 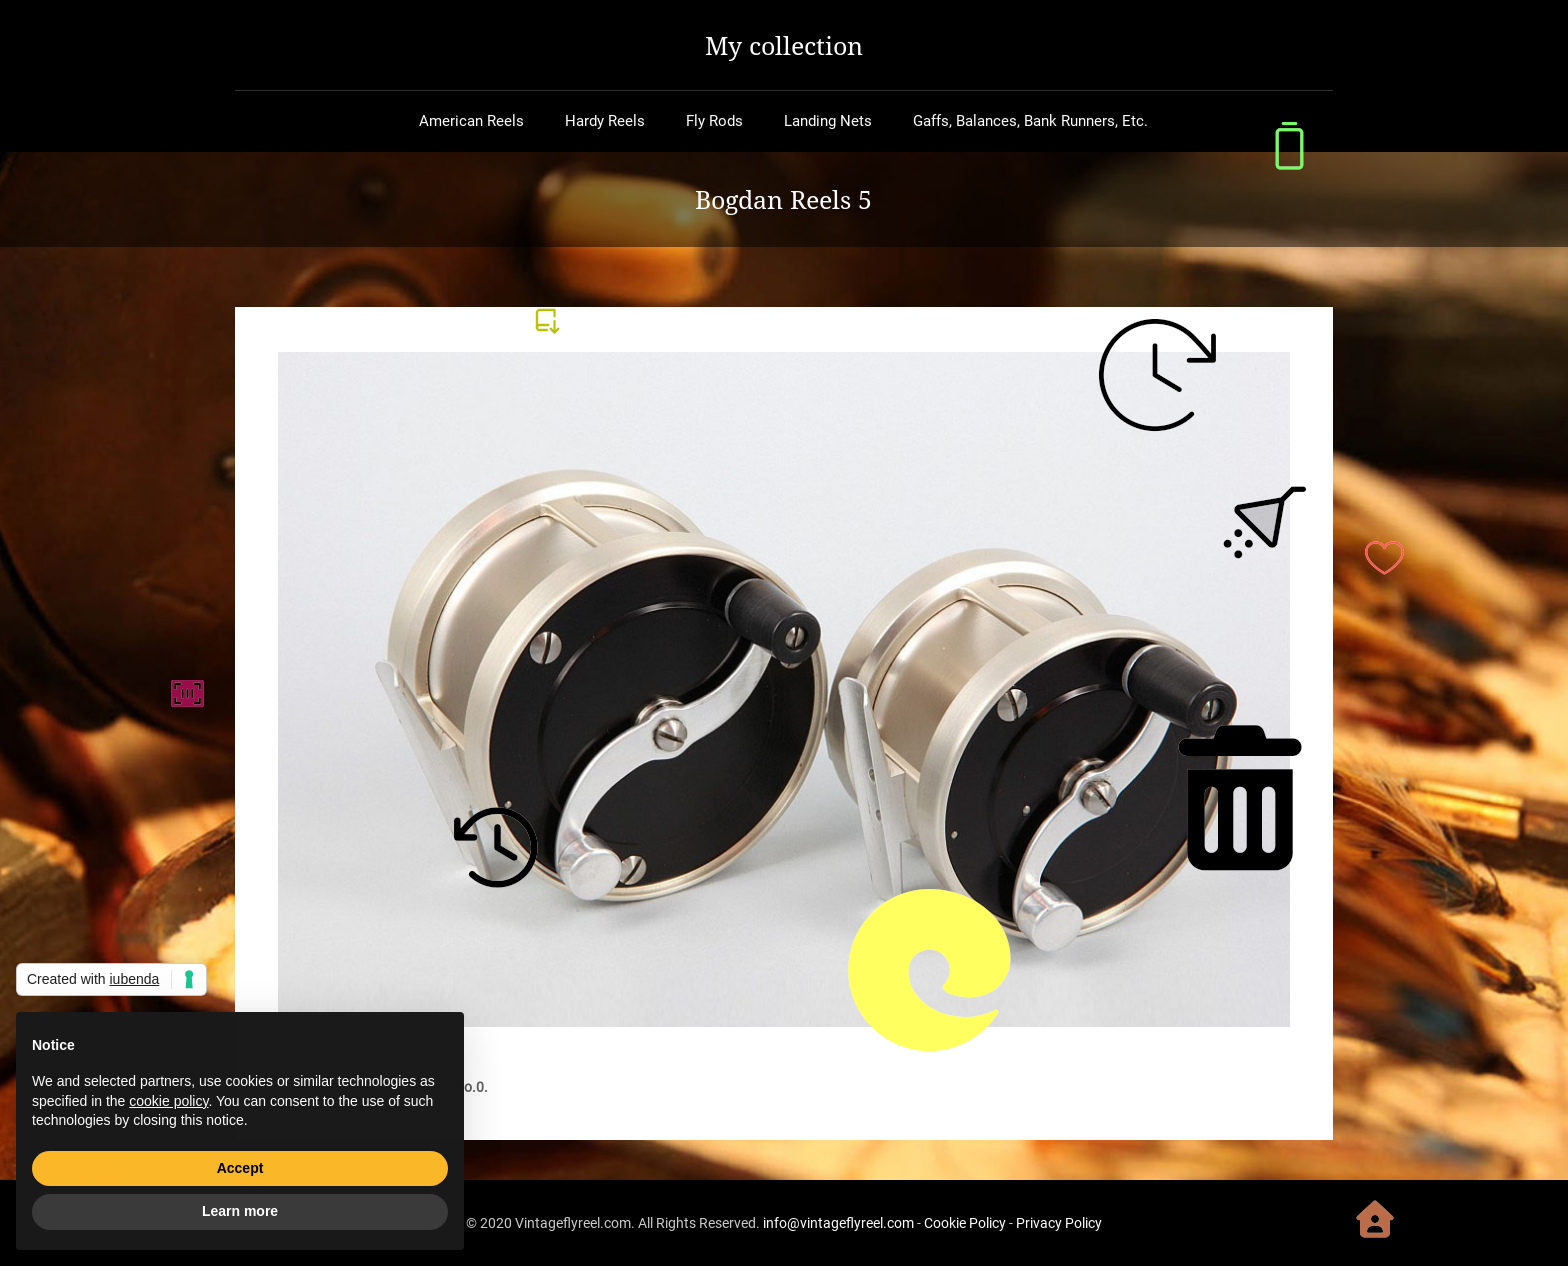 I want to click on scan a barcode, so click(x=187, y=693).